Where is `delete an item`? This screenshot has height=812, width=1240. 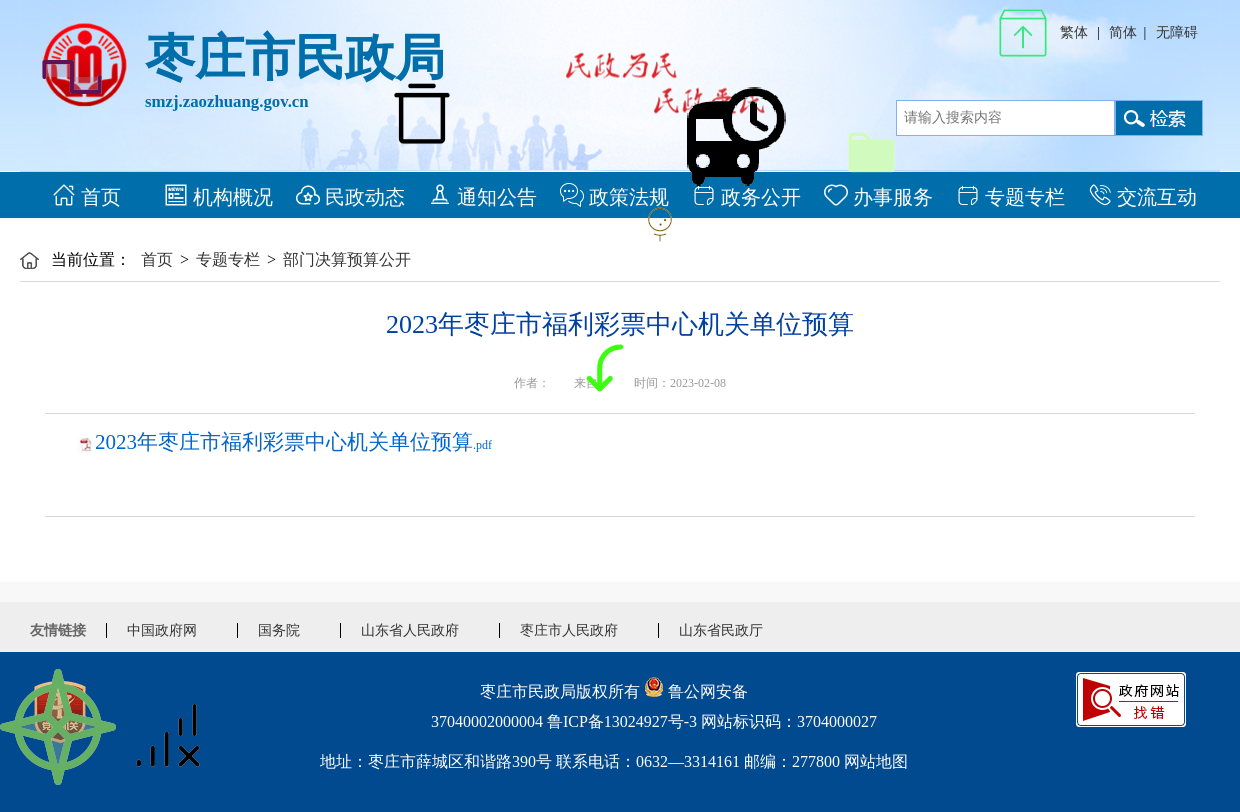
delete an item is located at coordinates (422, 116).